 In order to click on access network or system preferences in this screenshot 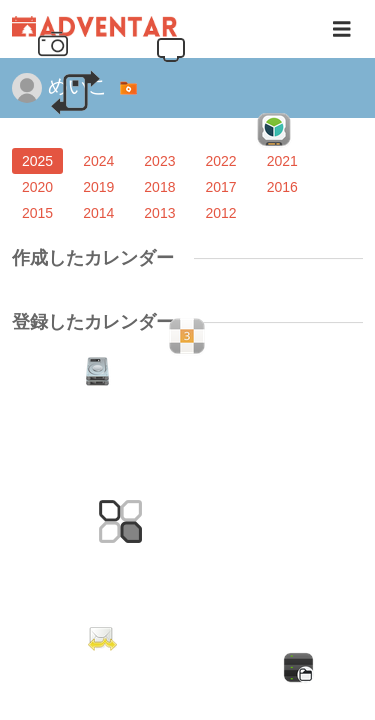, I will do `click(171, 50)`.